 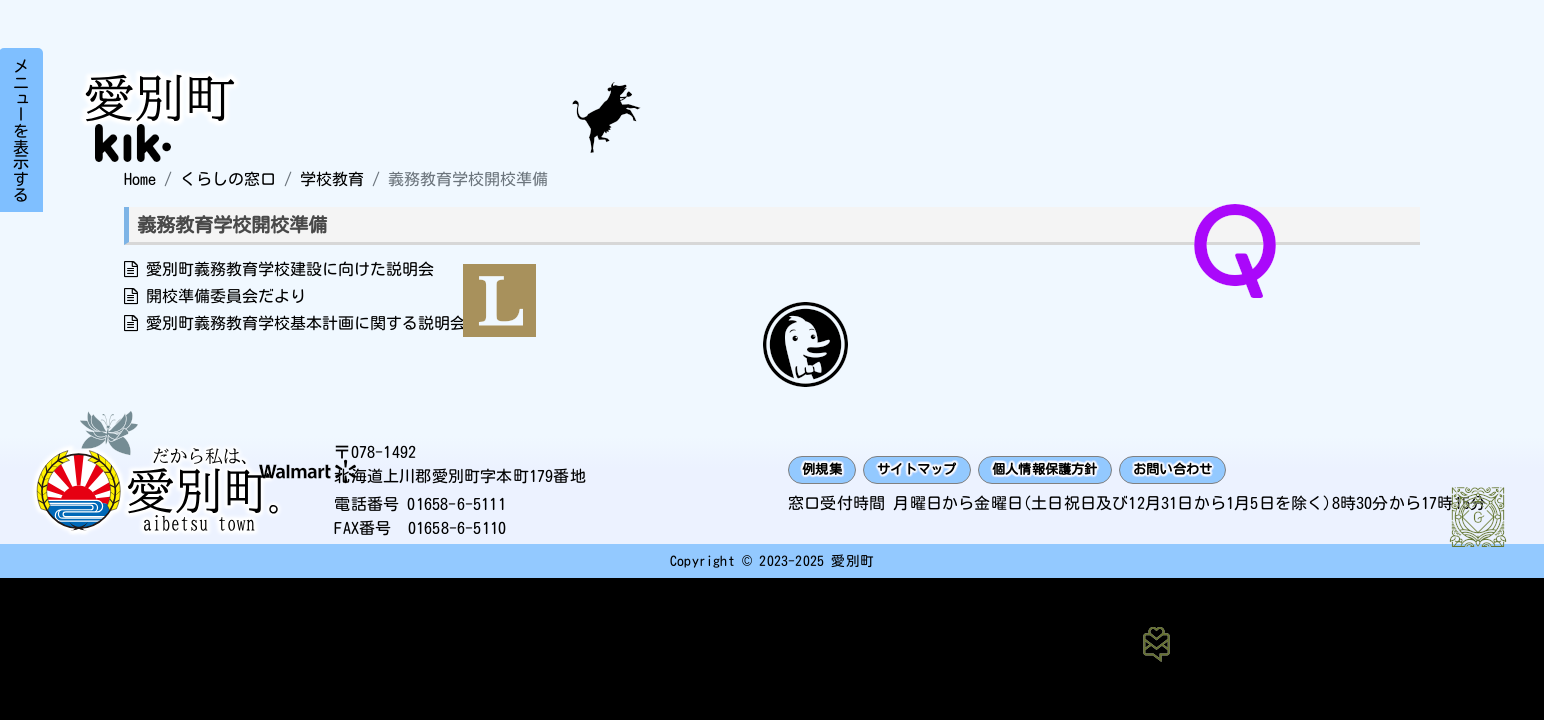 What do you see at coordinates (133, 143) in the screenshot?
I see `open kik messenger app` at bounding box center [133, 143].